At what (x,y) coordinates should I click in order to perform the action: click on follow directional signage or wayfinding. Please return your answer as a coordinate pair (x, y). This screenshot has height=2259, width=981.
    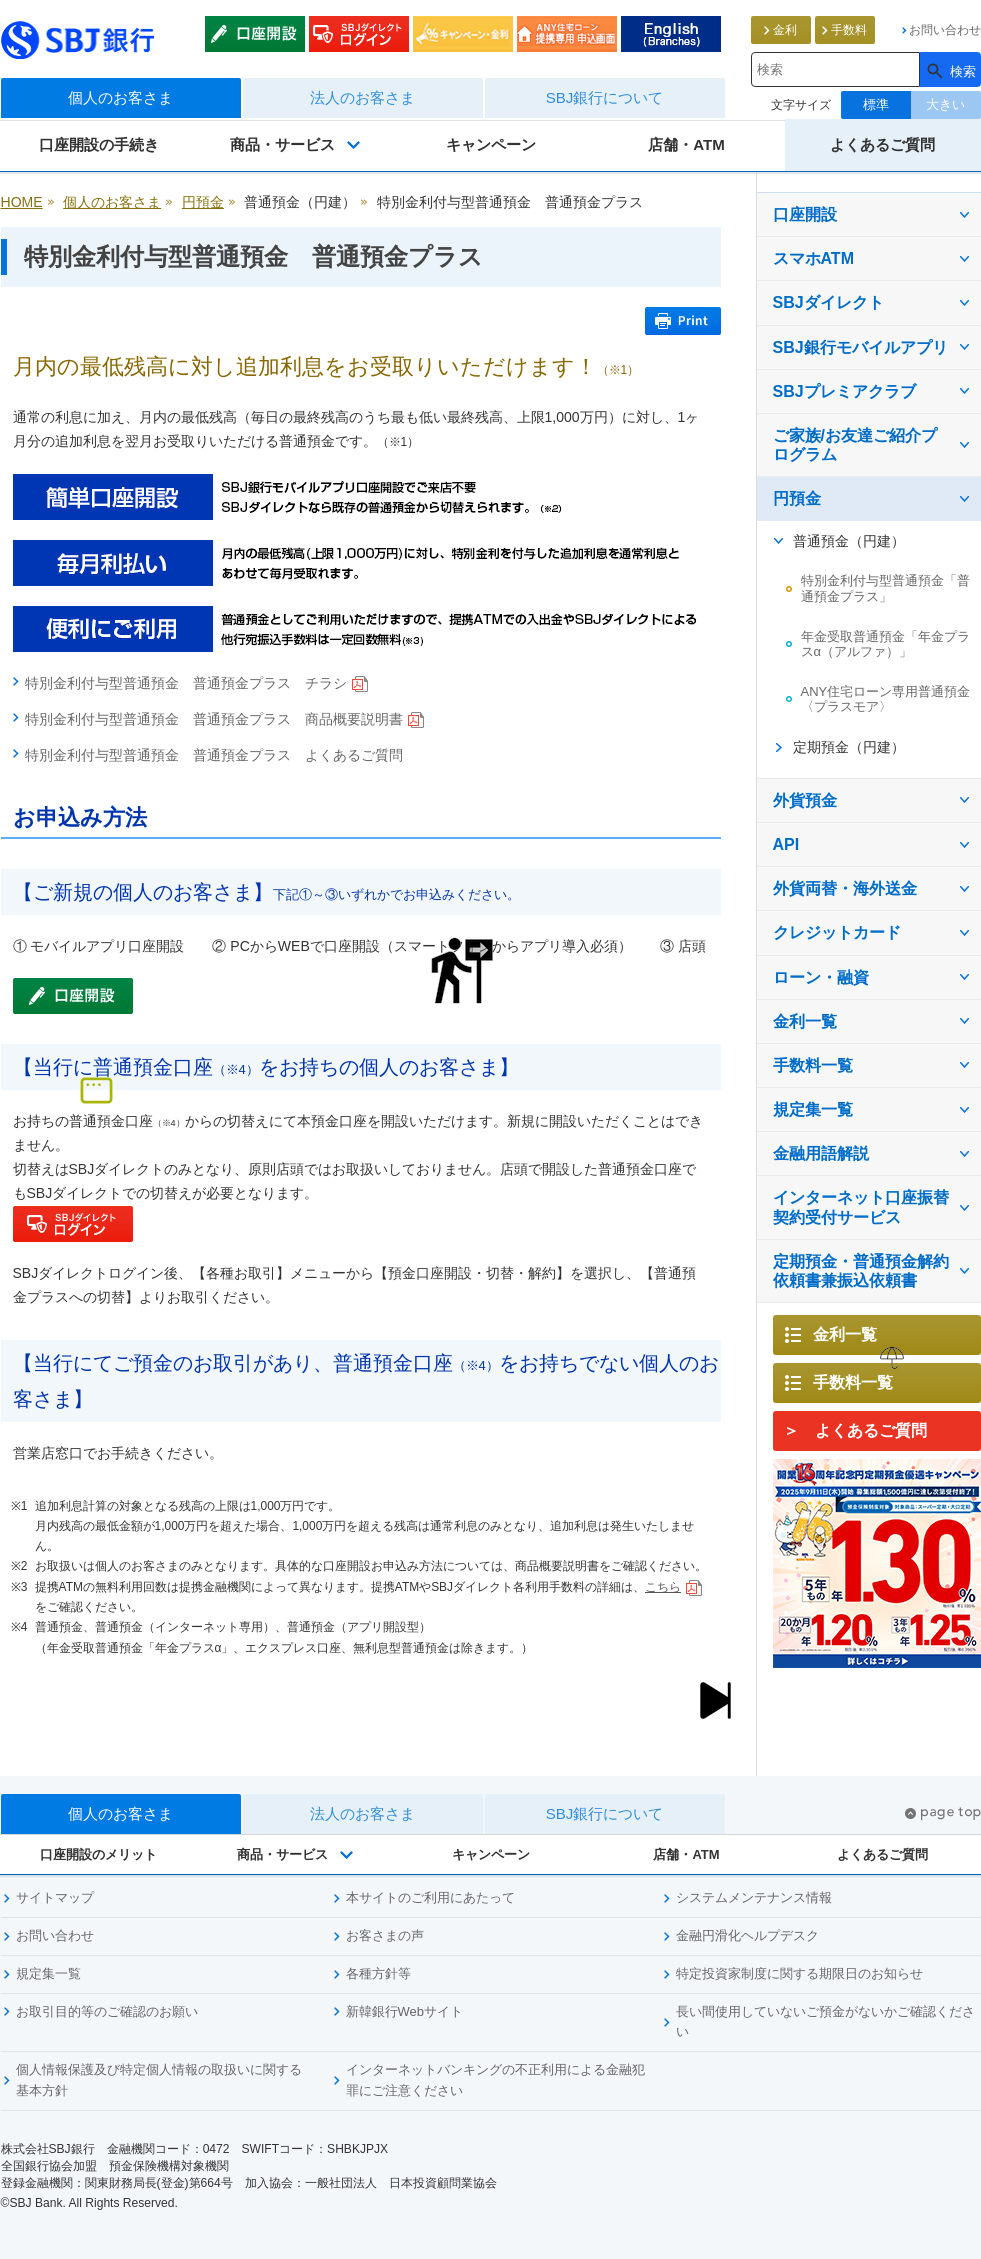
    Looking at the image, I should click on (463, 970).